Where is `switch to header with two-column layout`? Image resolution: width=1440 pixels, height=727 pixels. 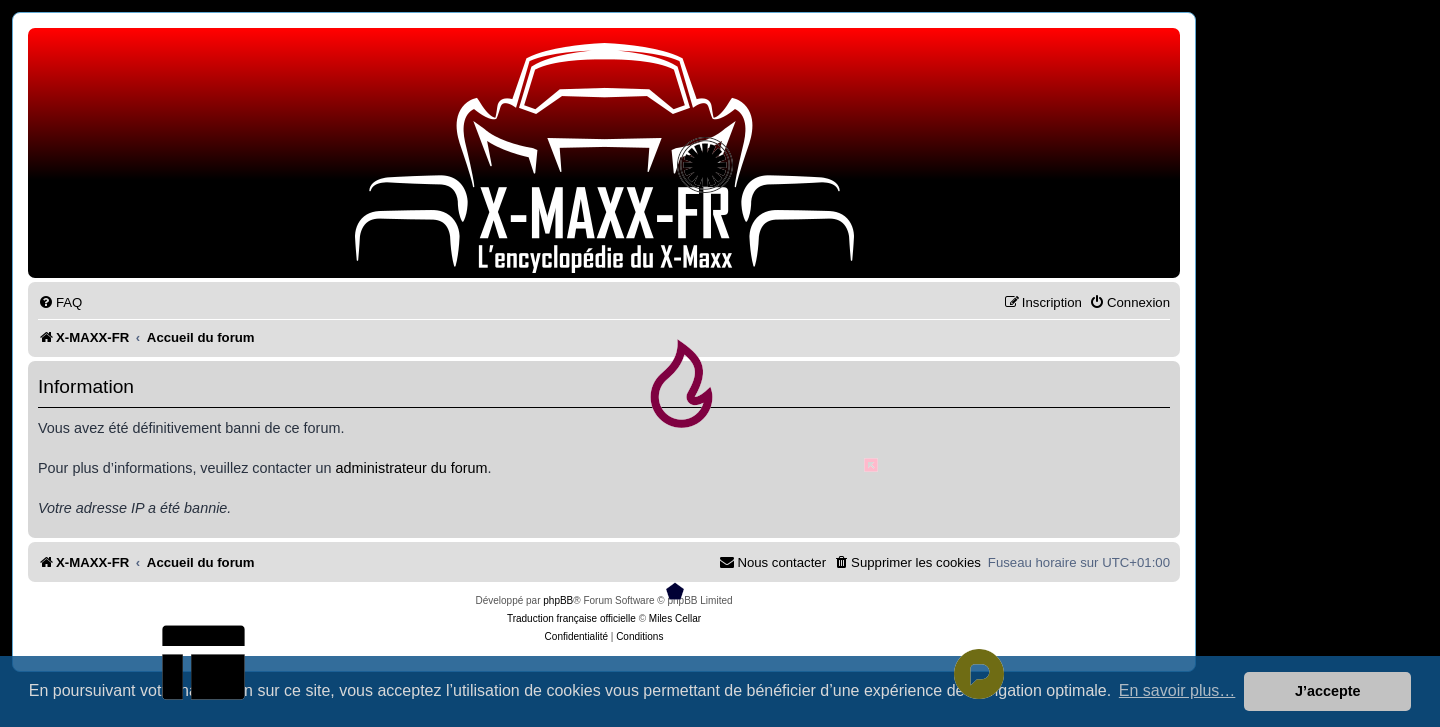 switch to header with two-column layout is located at coordinates (203, 662).